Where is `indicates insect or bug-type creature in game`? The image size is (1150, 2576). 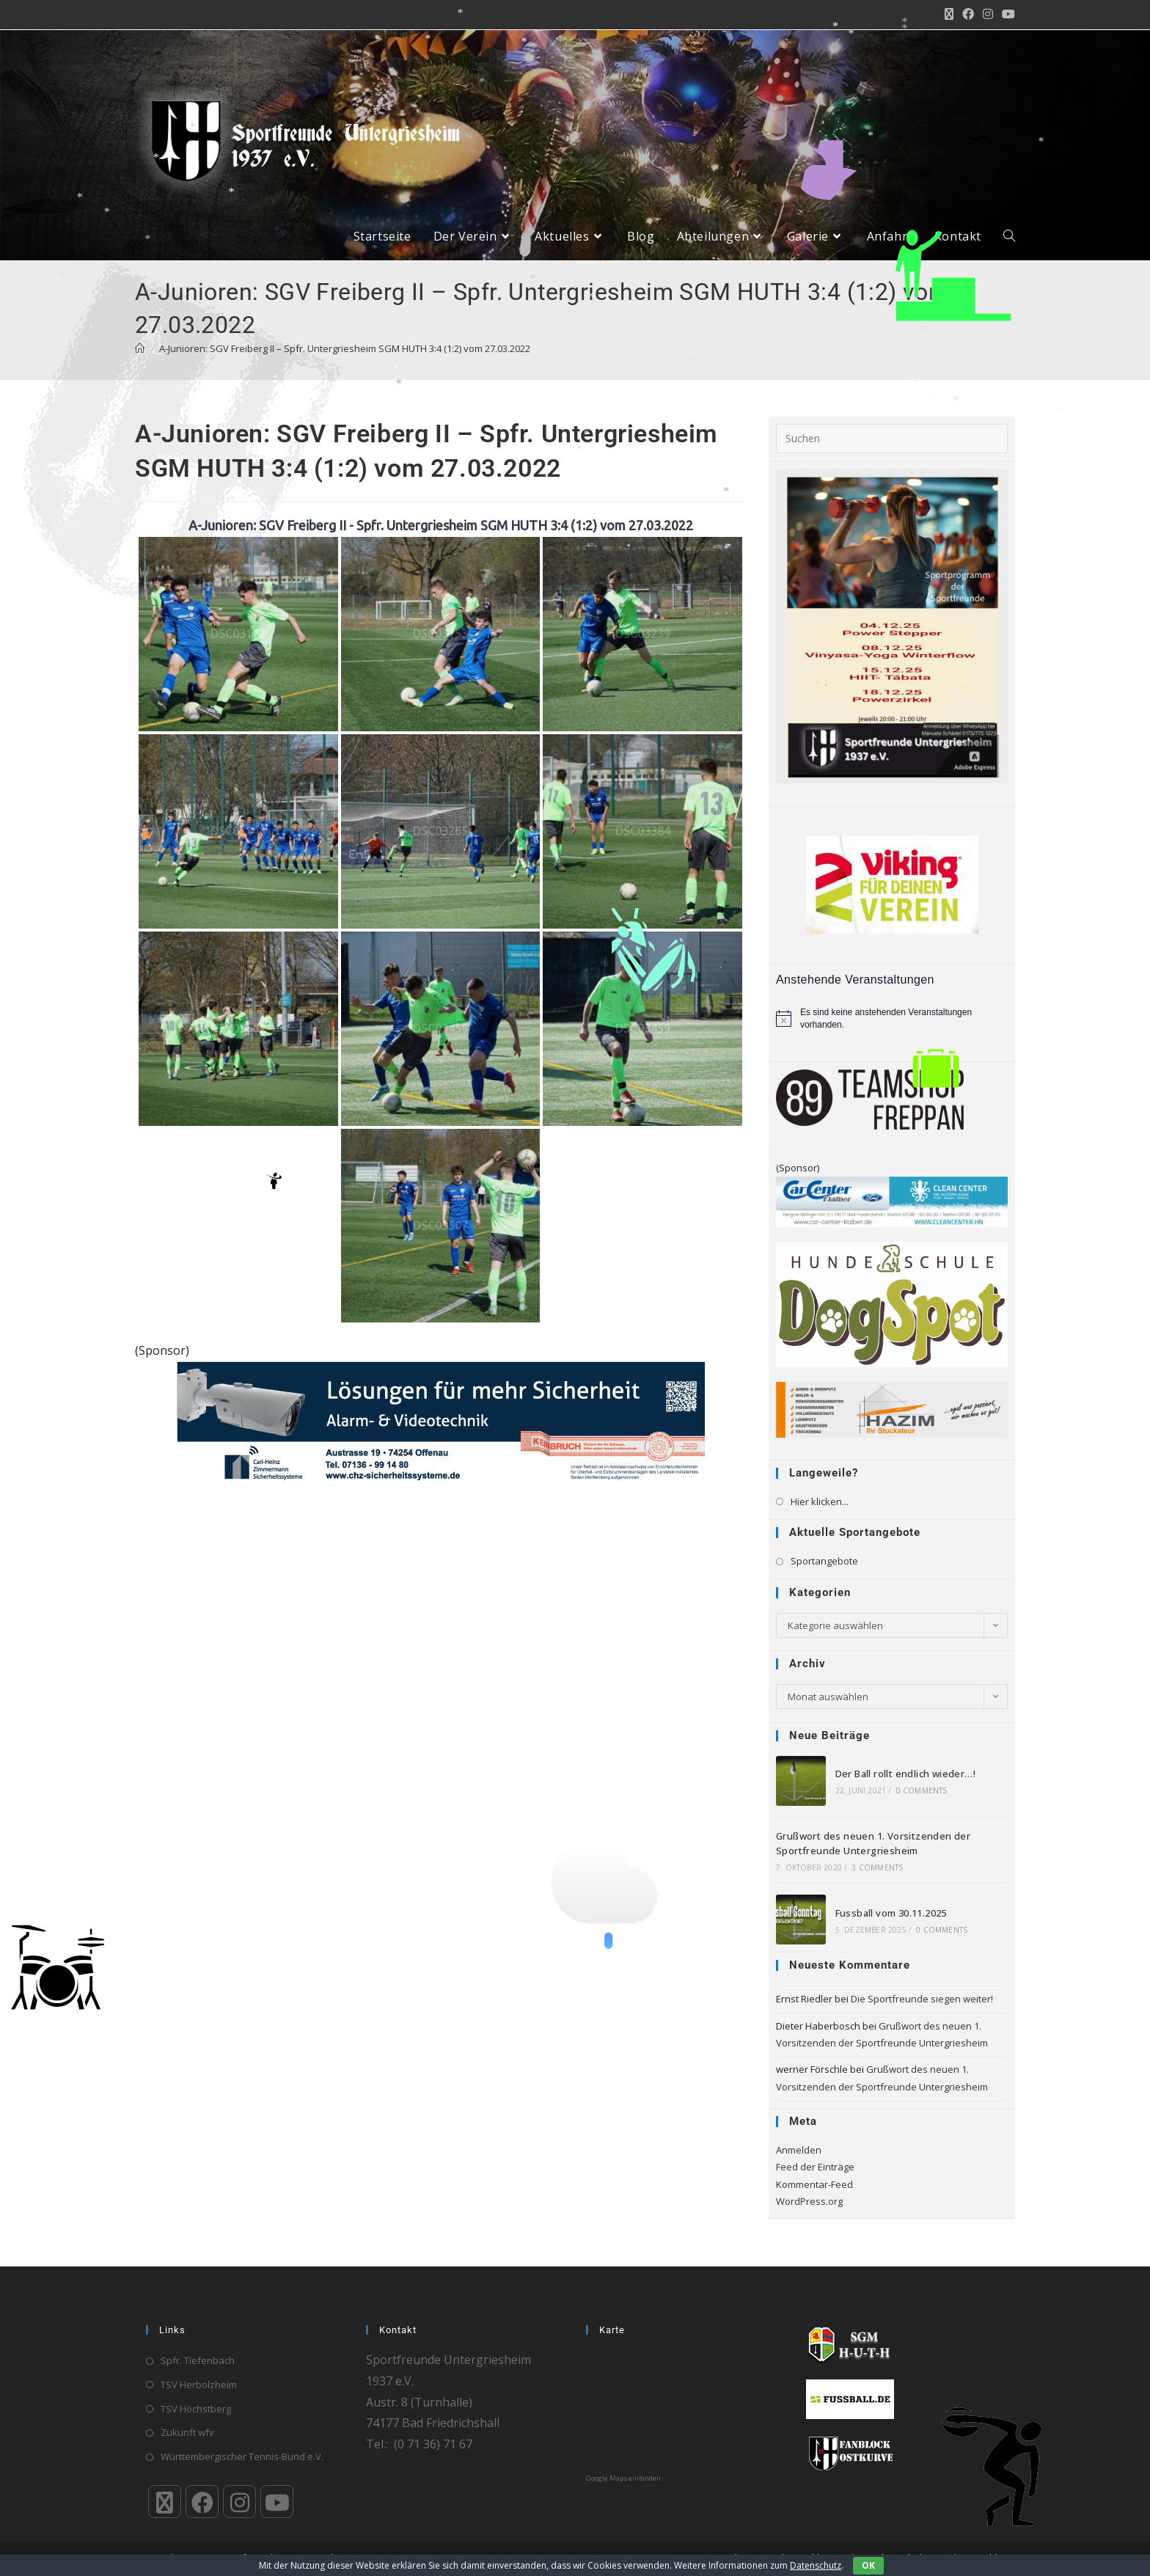 indicates insect or bug-type creature in game is located at coordinates (653, 950).